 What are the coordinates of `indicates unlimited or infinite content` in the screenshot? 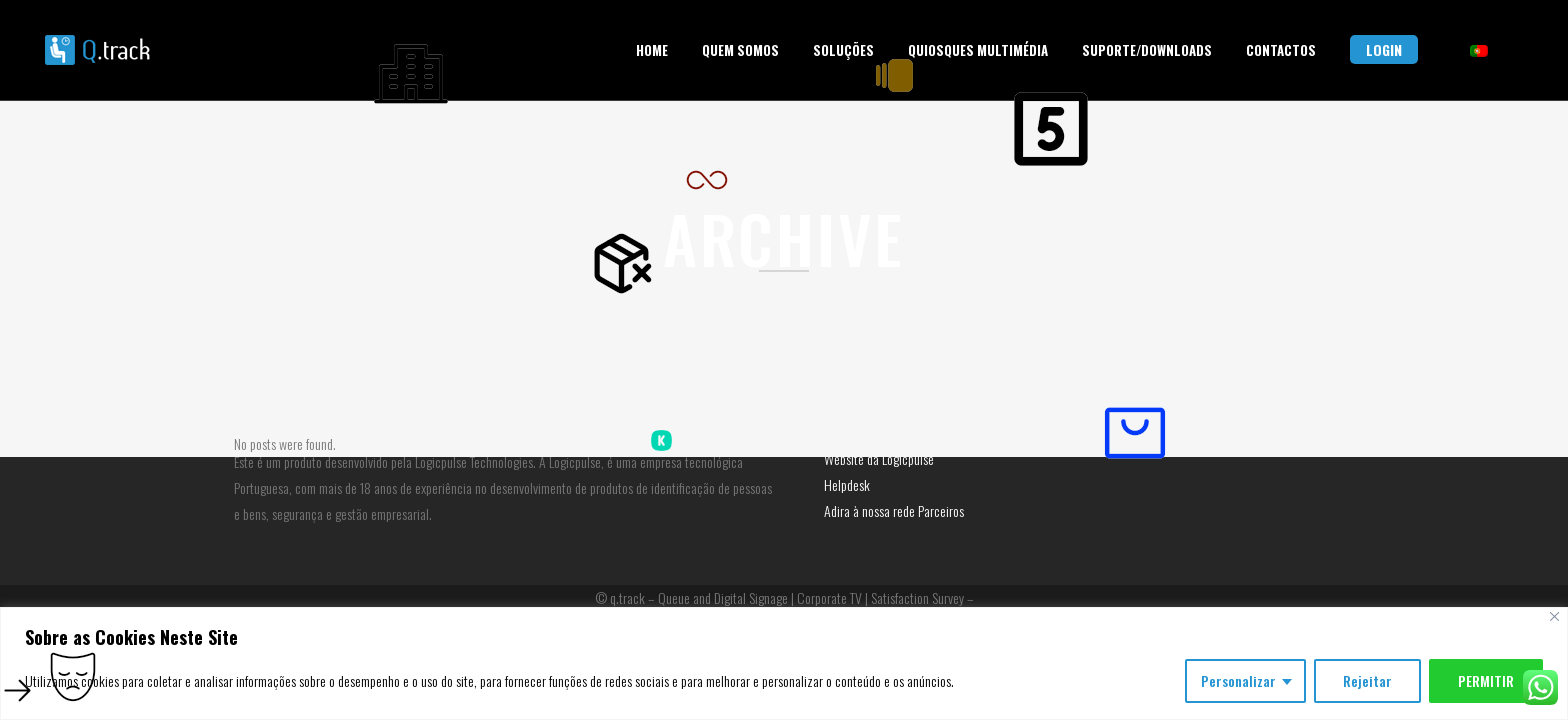 It's located at (707, 180).